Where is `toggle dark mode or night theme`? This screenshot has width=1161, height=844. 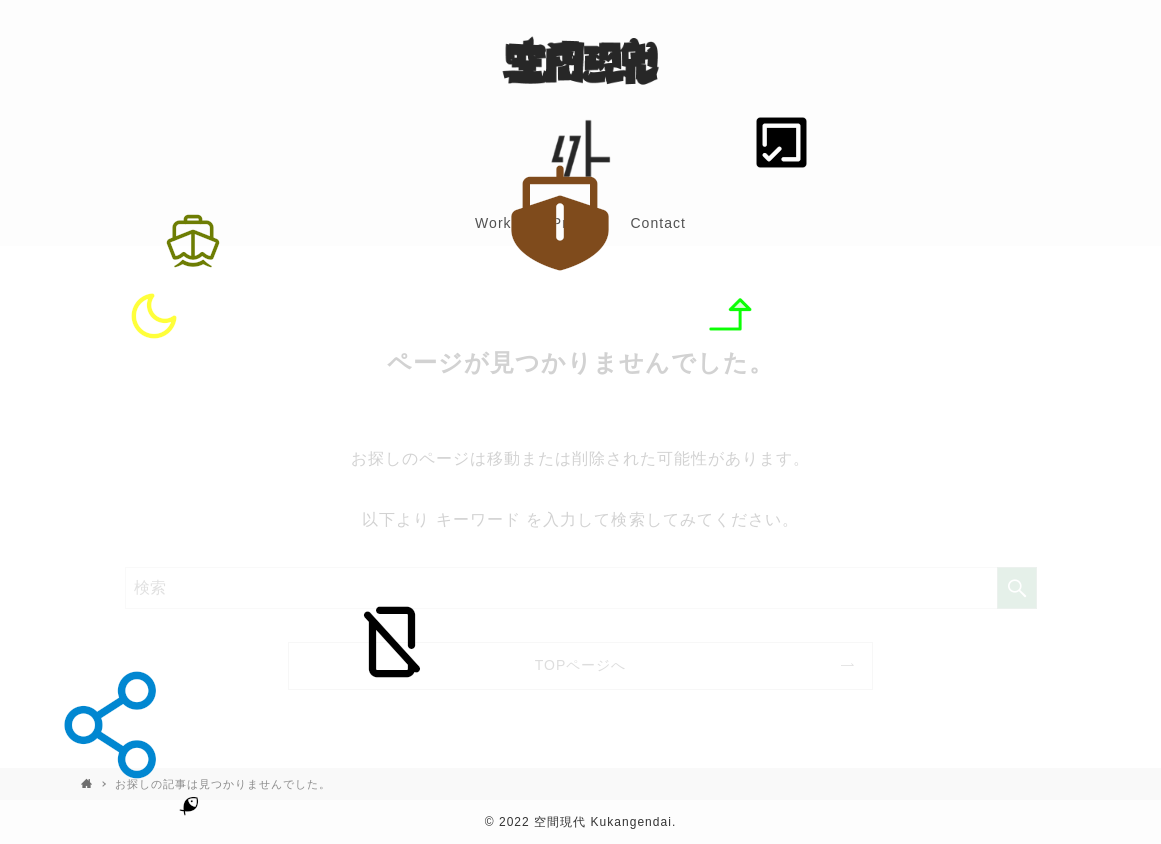 toggle dark mode or night theme is located at coordinates (154, 316).